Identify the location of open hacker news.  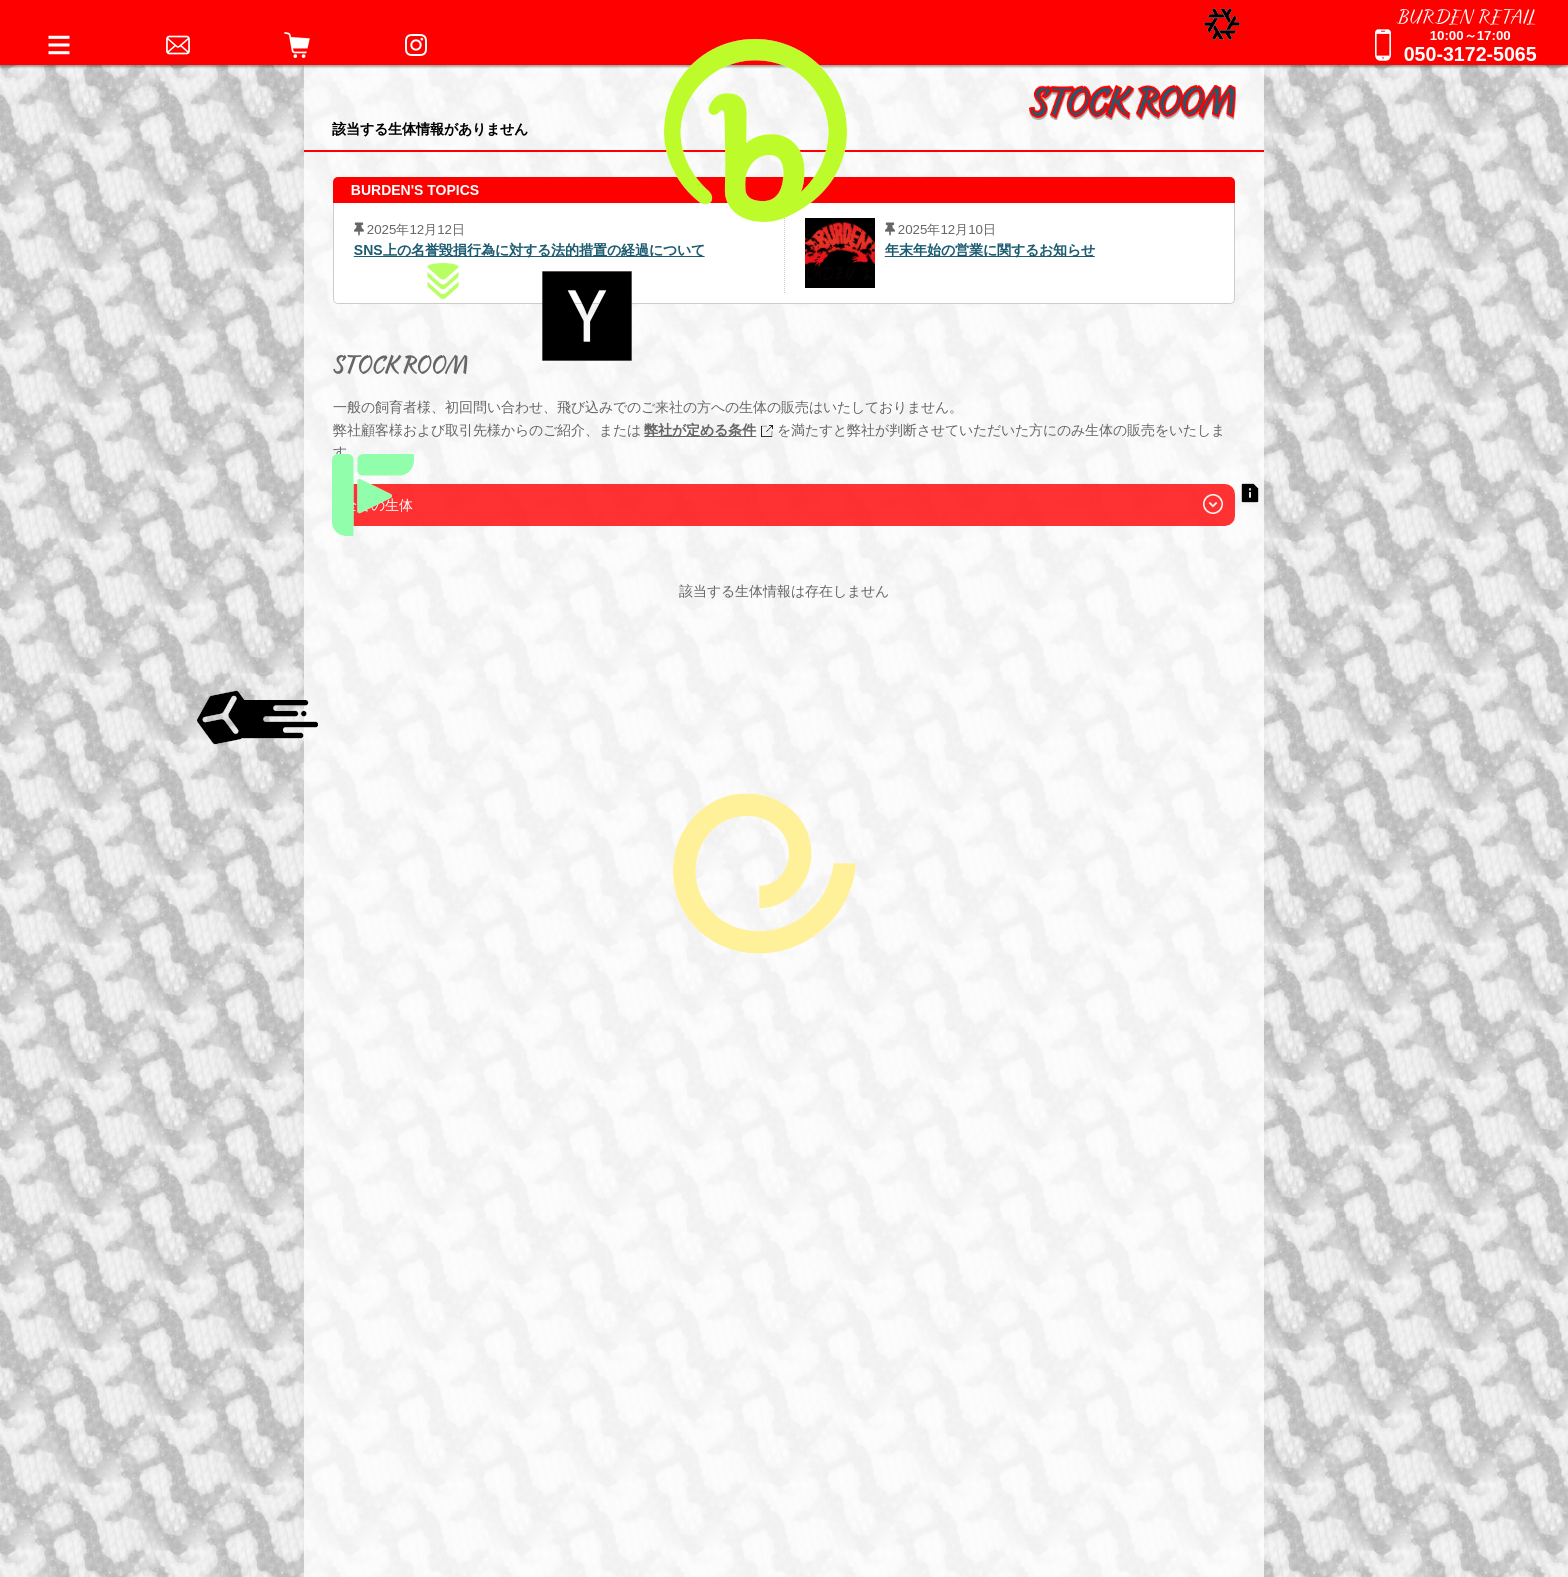
(587, 316).